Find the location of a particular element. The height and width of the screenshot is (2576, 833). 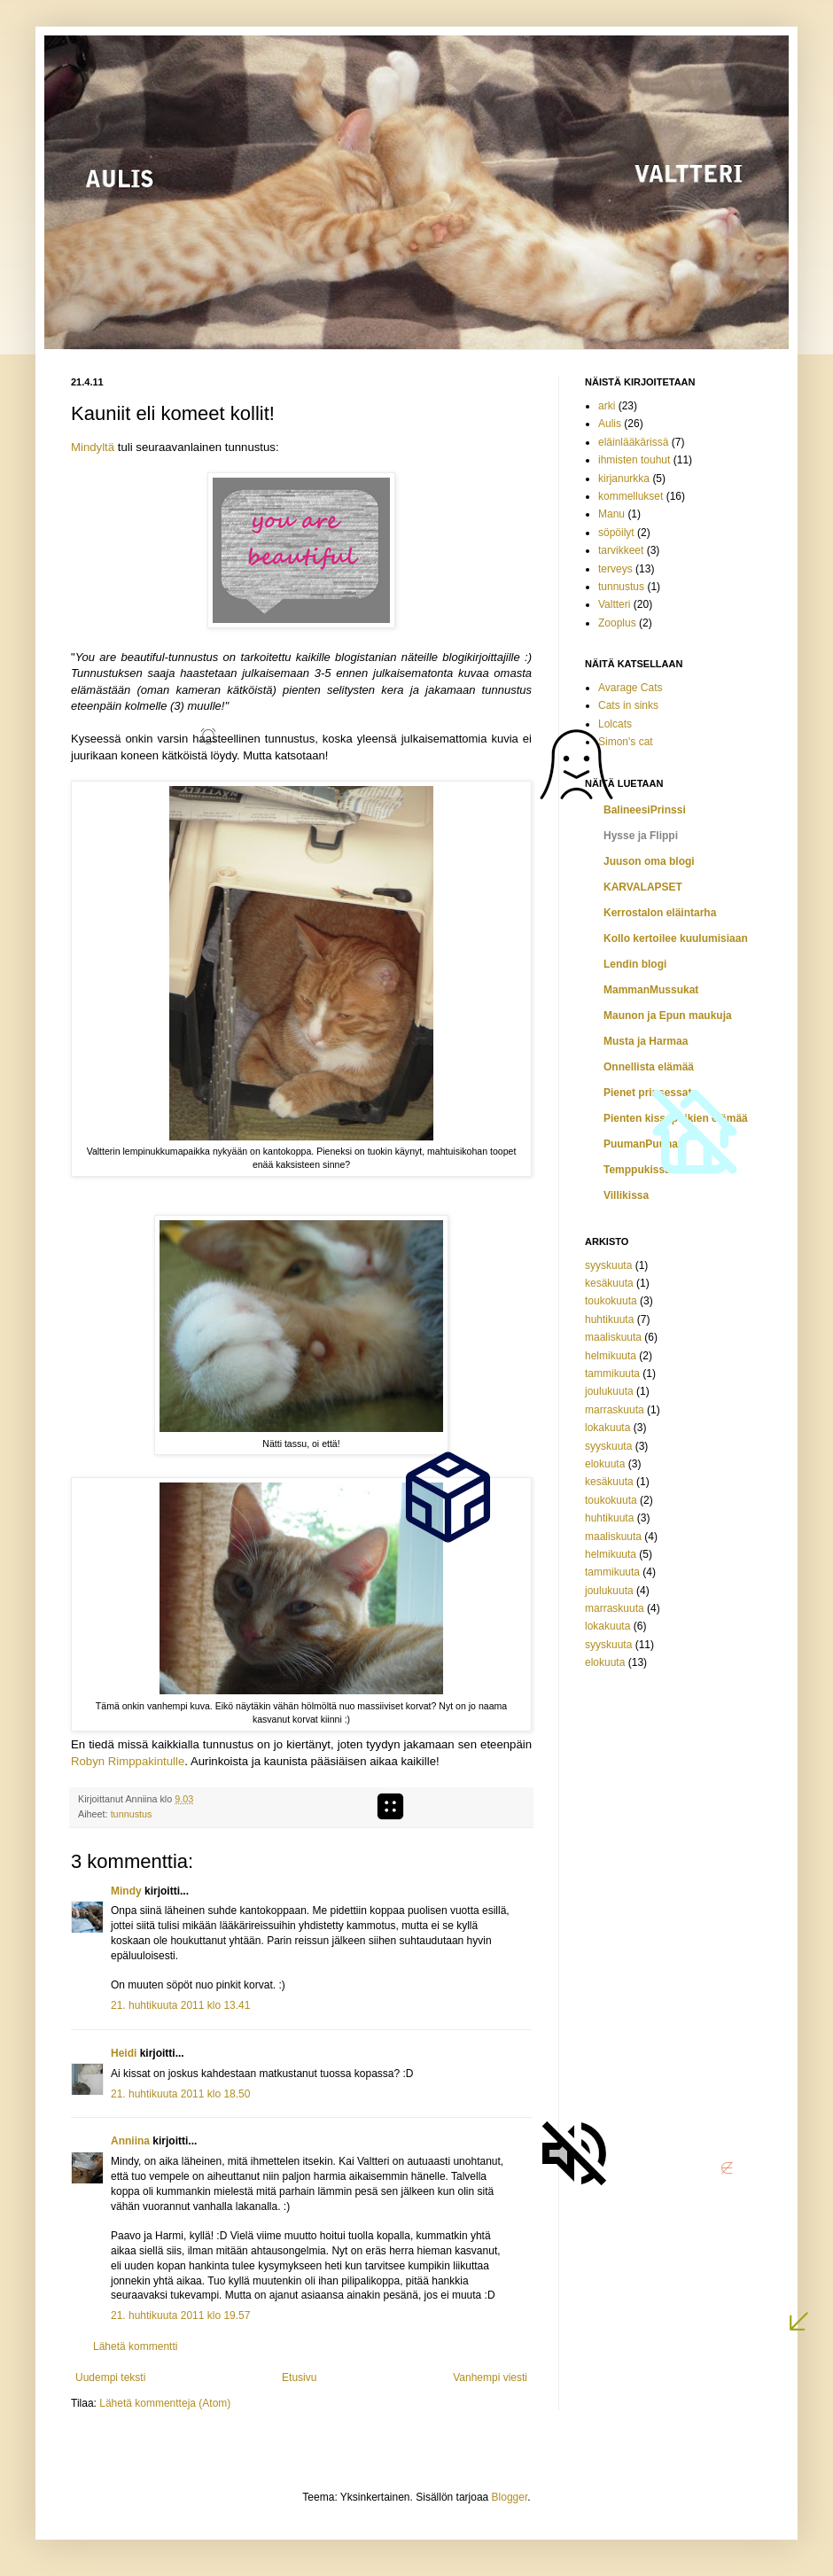

mute audio or sound is located at coordinates (574, 2153).